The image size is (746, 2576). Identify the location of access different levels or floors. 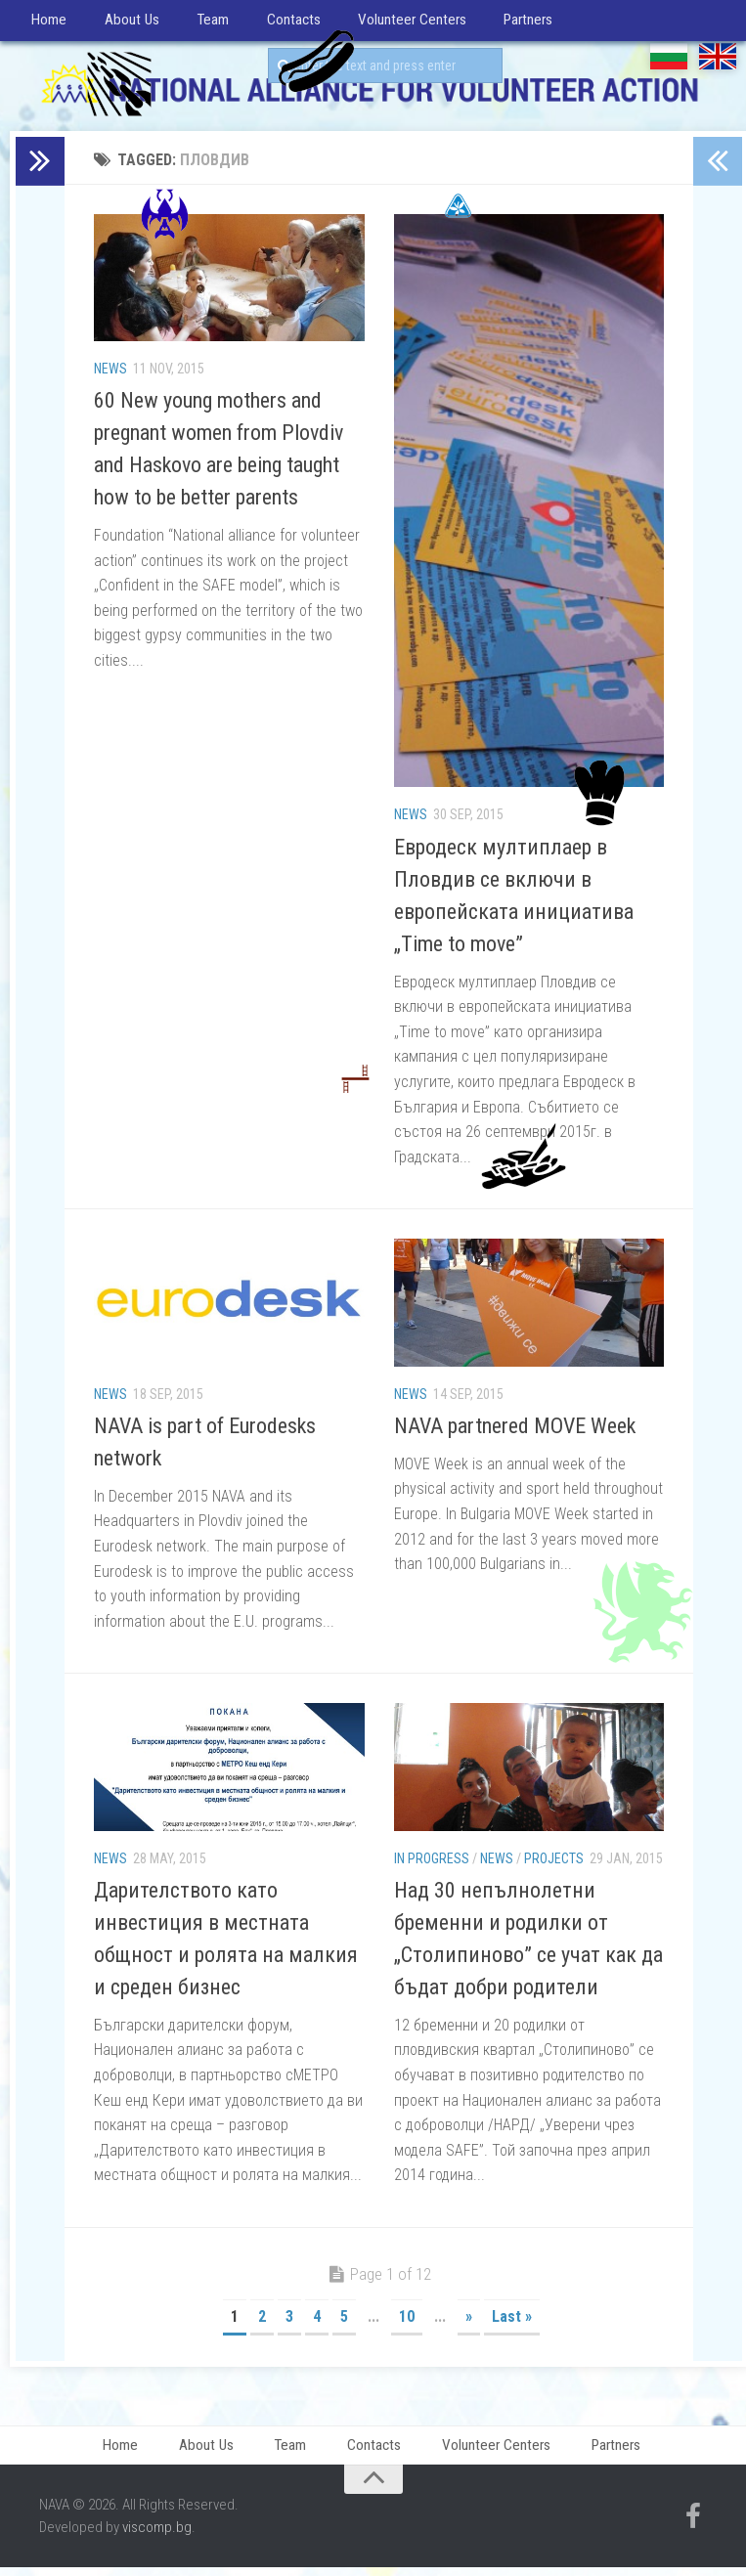
(355, 1078).